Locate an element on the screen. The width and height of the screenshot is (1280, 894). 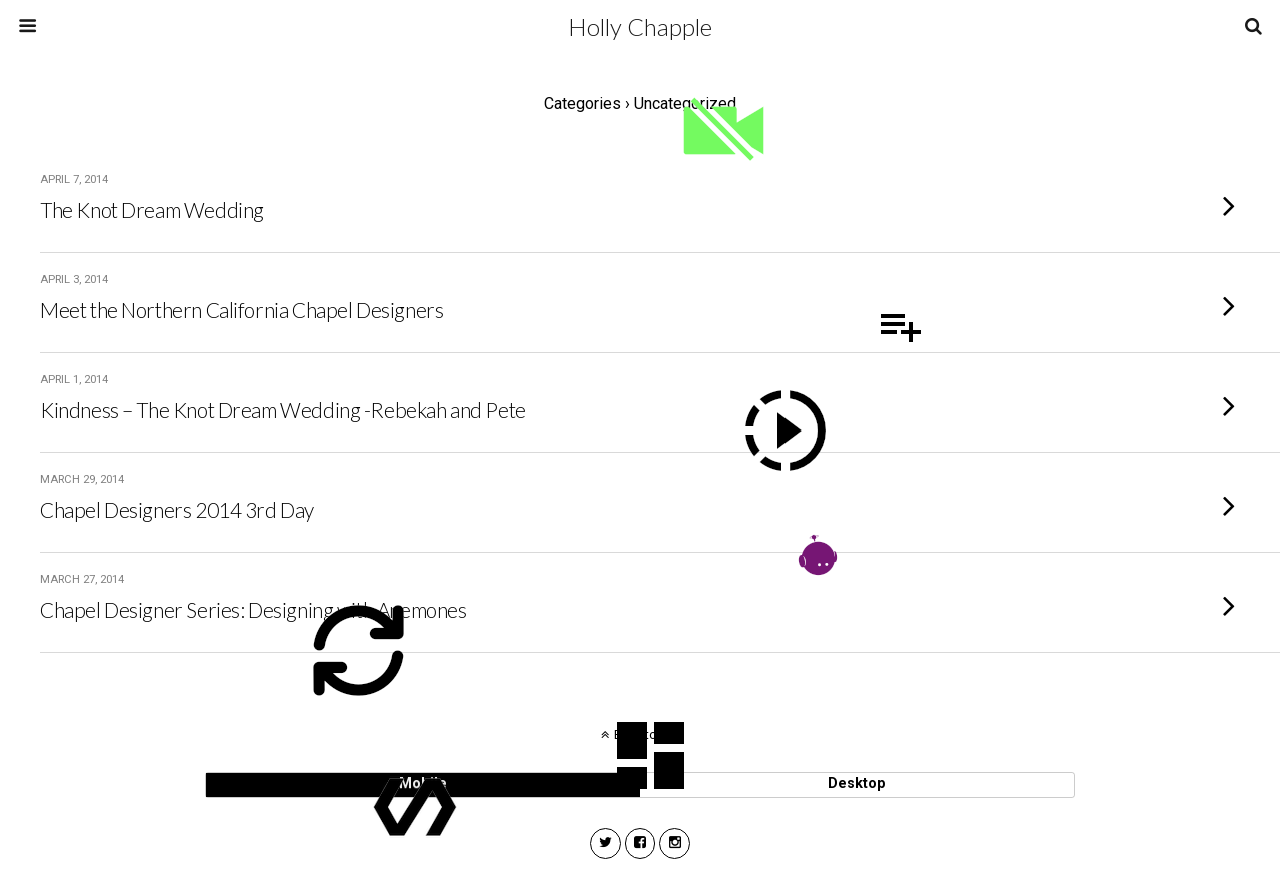
refresh or reload content is located at coordinates (358, 650).